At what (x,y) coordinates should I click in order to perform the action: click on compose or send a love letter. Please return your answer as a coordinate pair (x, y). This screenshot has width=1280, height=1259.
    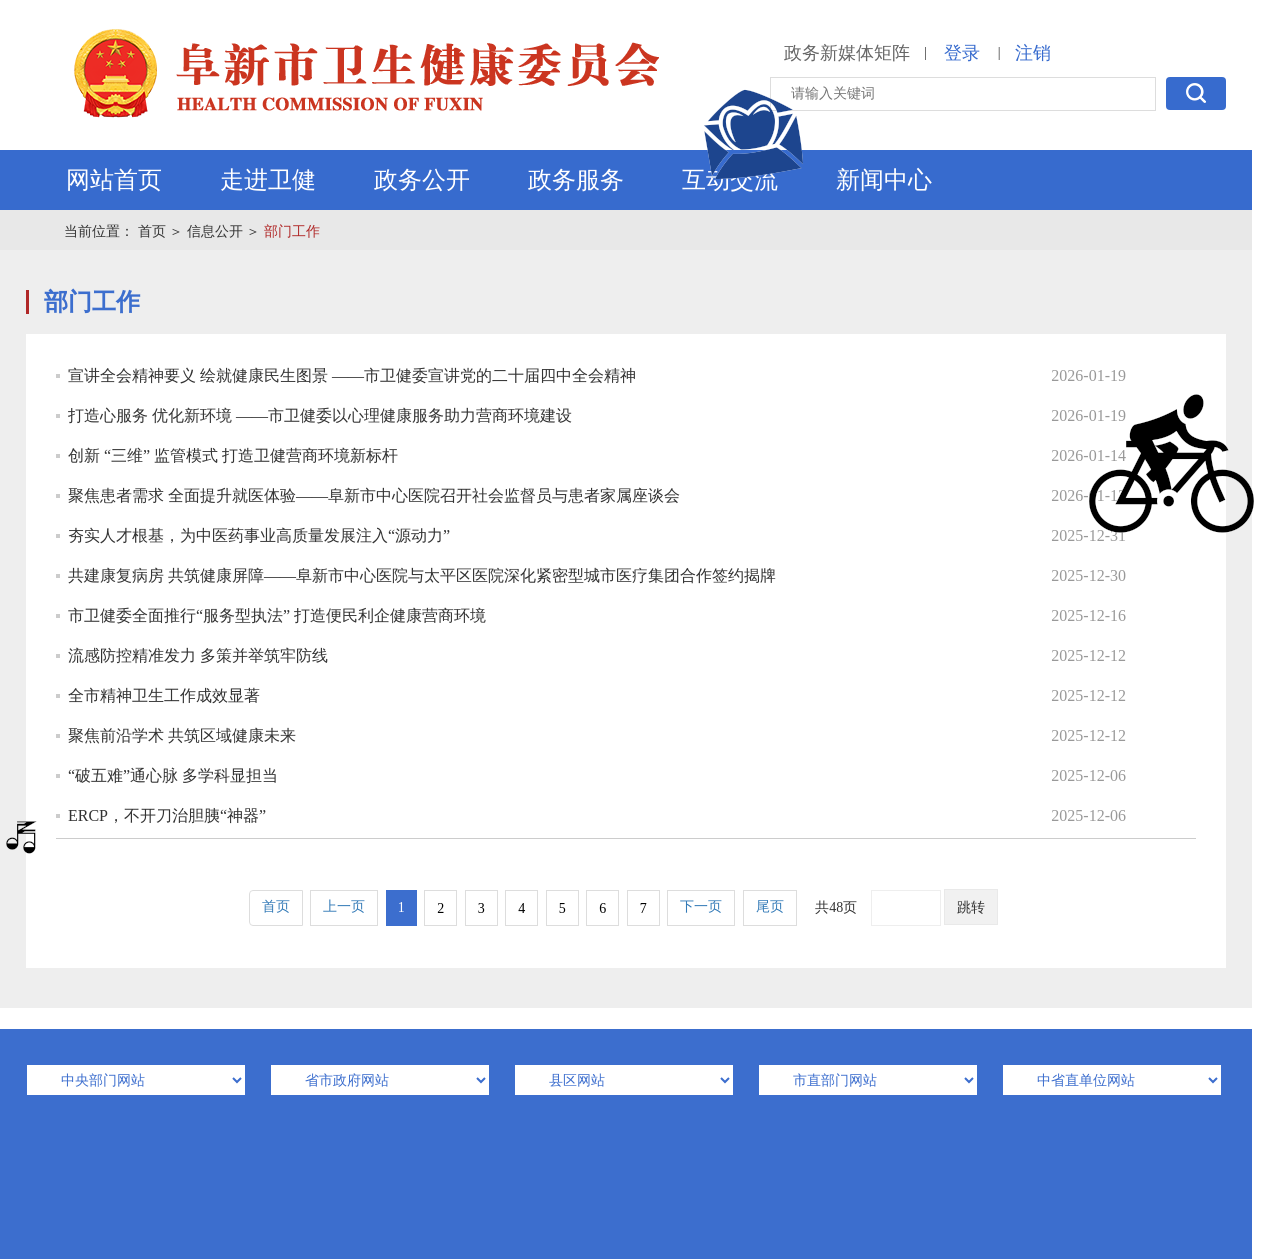
    Looking at the image, I should click on (753, 134).